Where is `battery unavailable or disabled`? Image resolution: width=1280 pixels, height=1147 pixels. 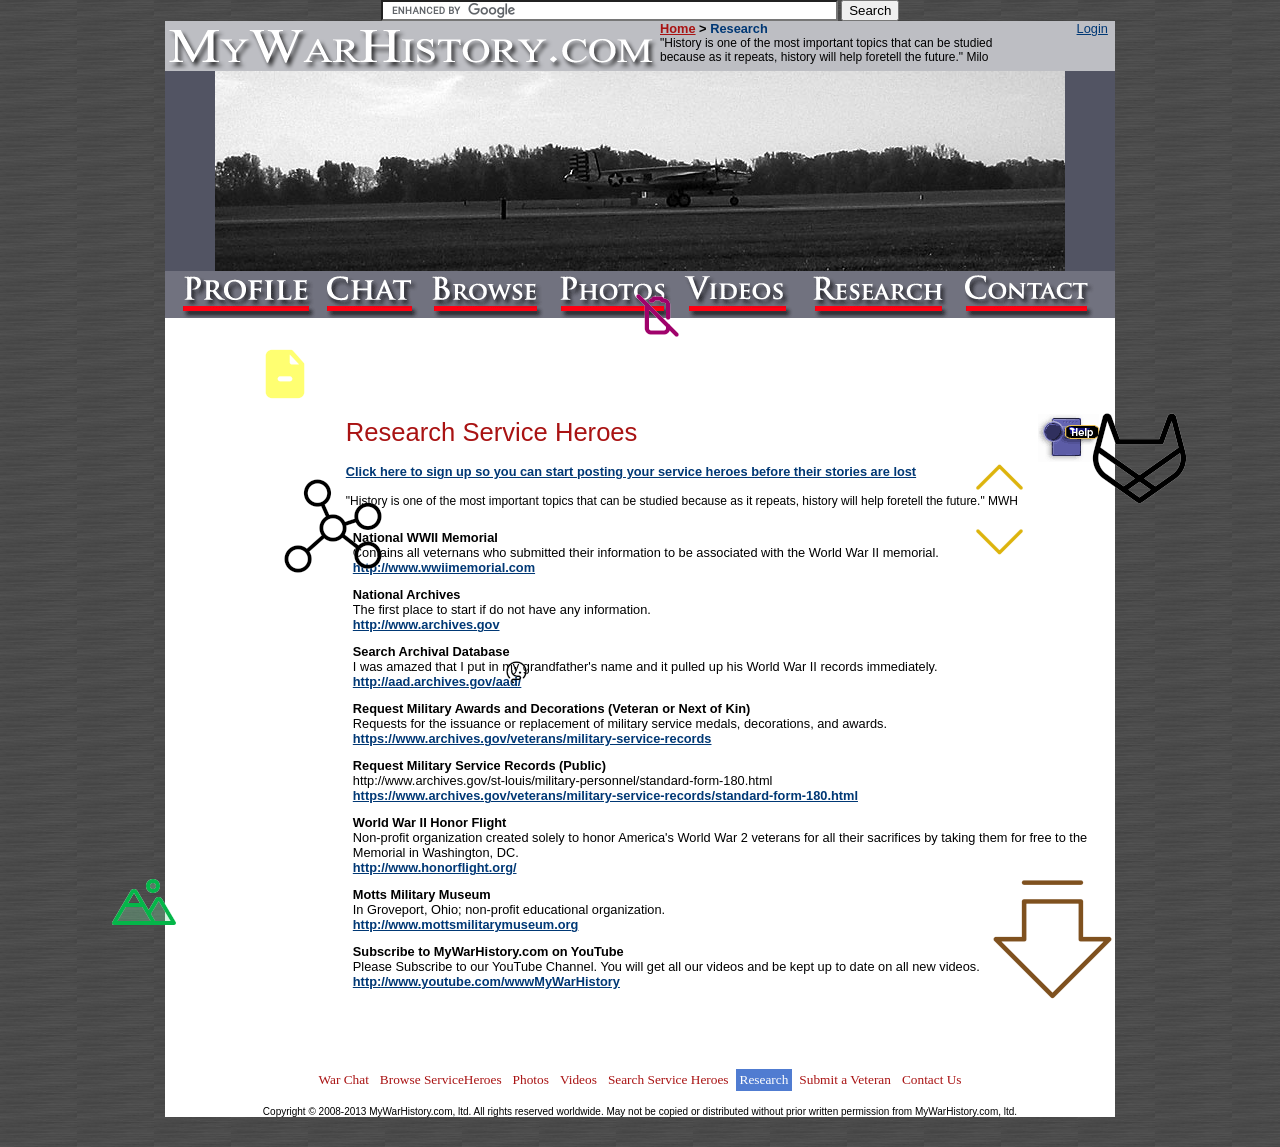 battery unavailable or disabled is located at coordinates (657, 315).